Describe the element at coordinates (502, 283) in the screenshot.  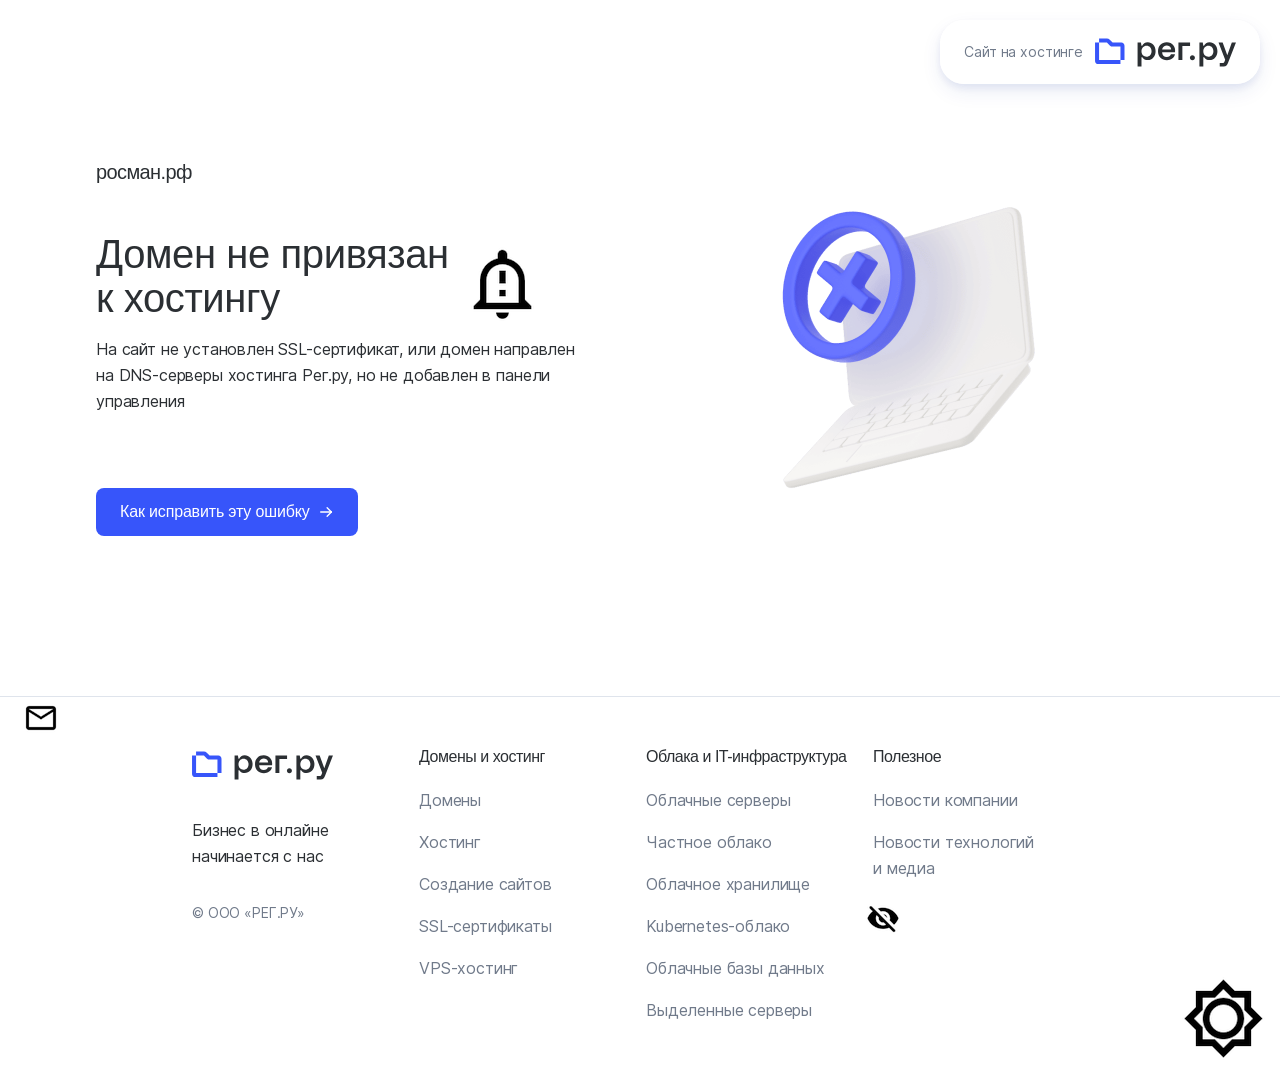
I see `important notification requiring attention` at that location.